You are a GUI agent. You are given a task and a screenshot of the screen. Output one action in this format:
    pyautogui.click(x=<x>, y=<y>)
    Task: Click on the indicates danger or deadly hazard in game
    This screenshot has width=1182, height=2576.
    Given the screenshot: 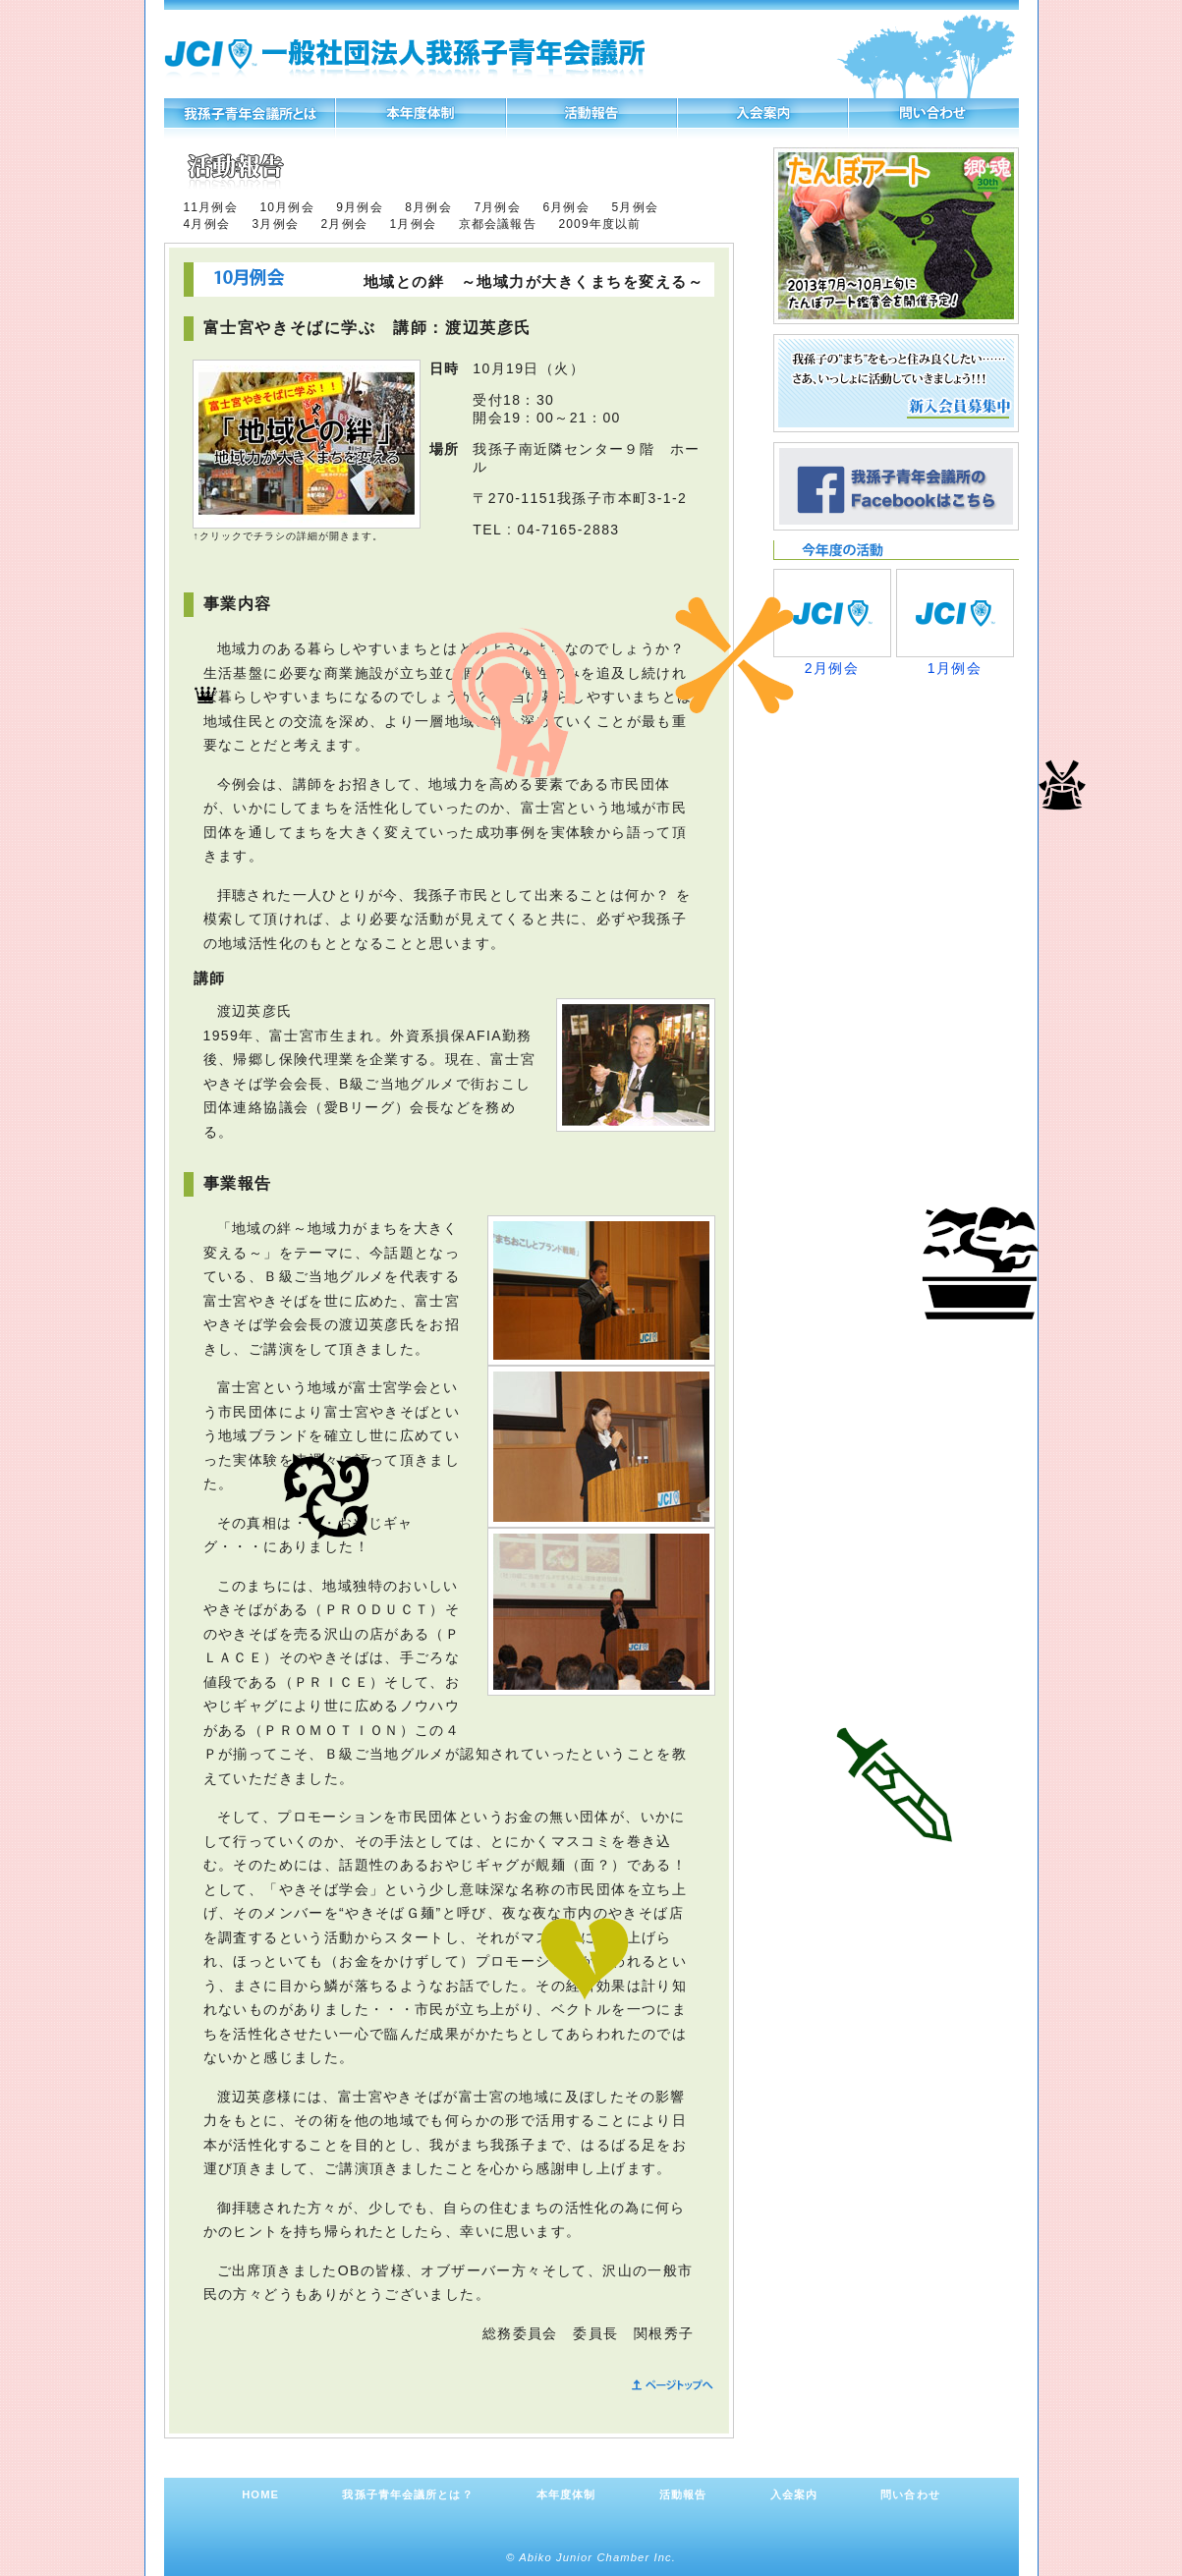 What is the action you would take?
    pyautogui.click(x=734, y=655)
    